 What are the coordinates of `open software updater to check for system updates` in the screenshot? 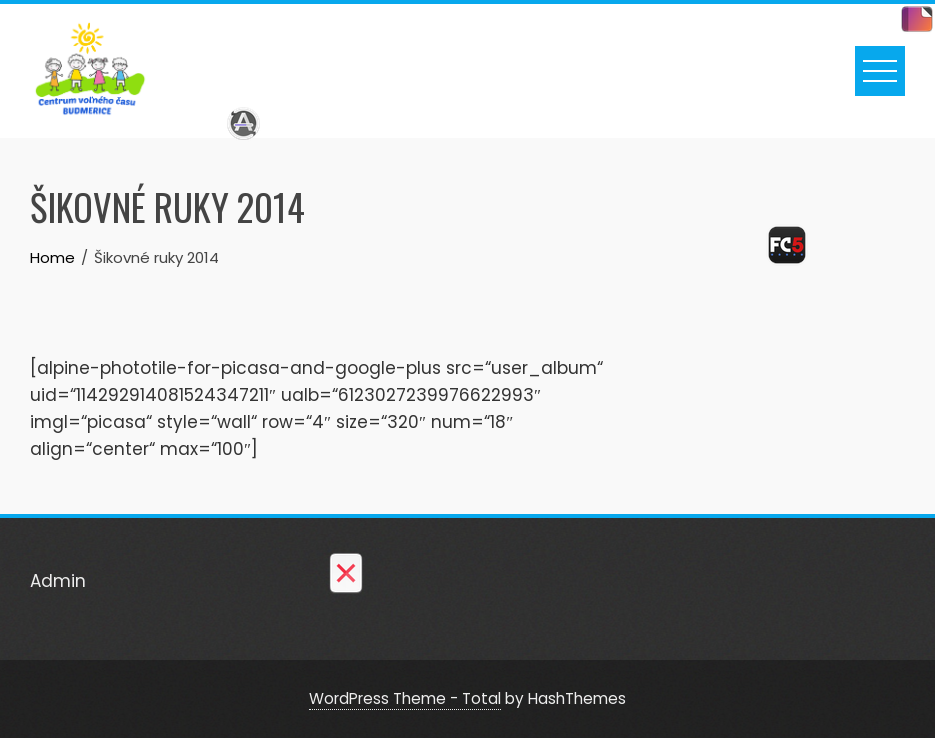 It's located at (243, 123).